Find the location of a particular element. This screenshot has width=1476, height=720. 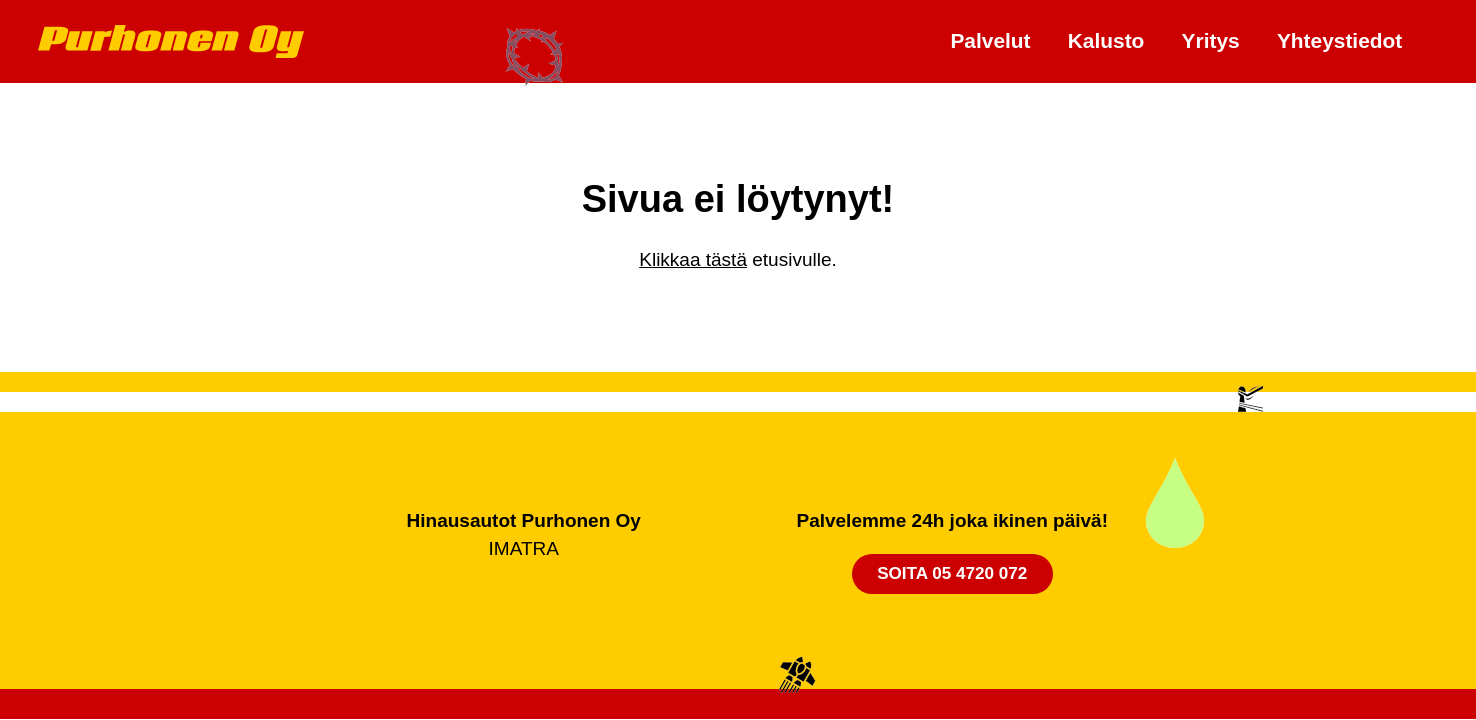

indicates restricted or prohibited area is located at coordinates (534, 56).